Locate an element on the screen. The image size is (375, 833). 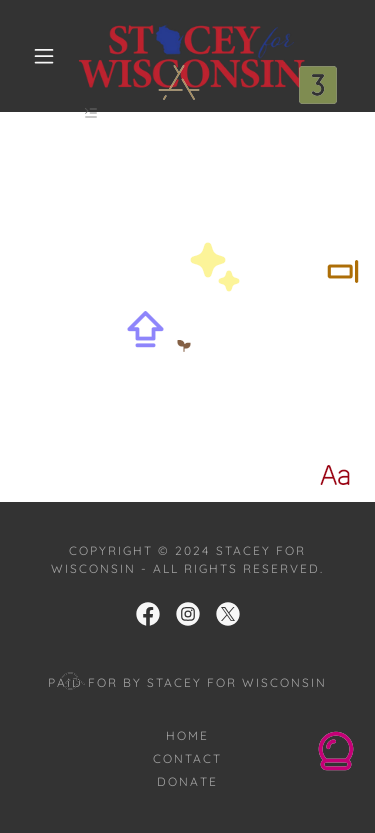
indicates eco-friendly or sustainable option is located at coordinates (184, 346).